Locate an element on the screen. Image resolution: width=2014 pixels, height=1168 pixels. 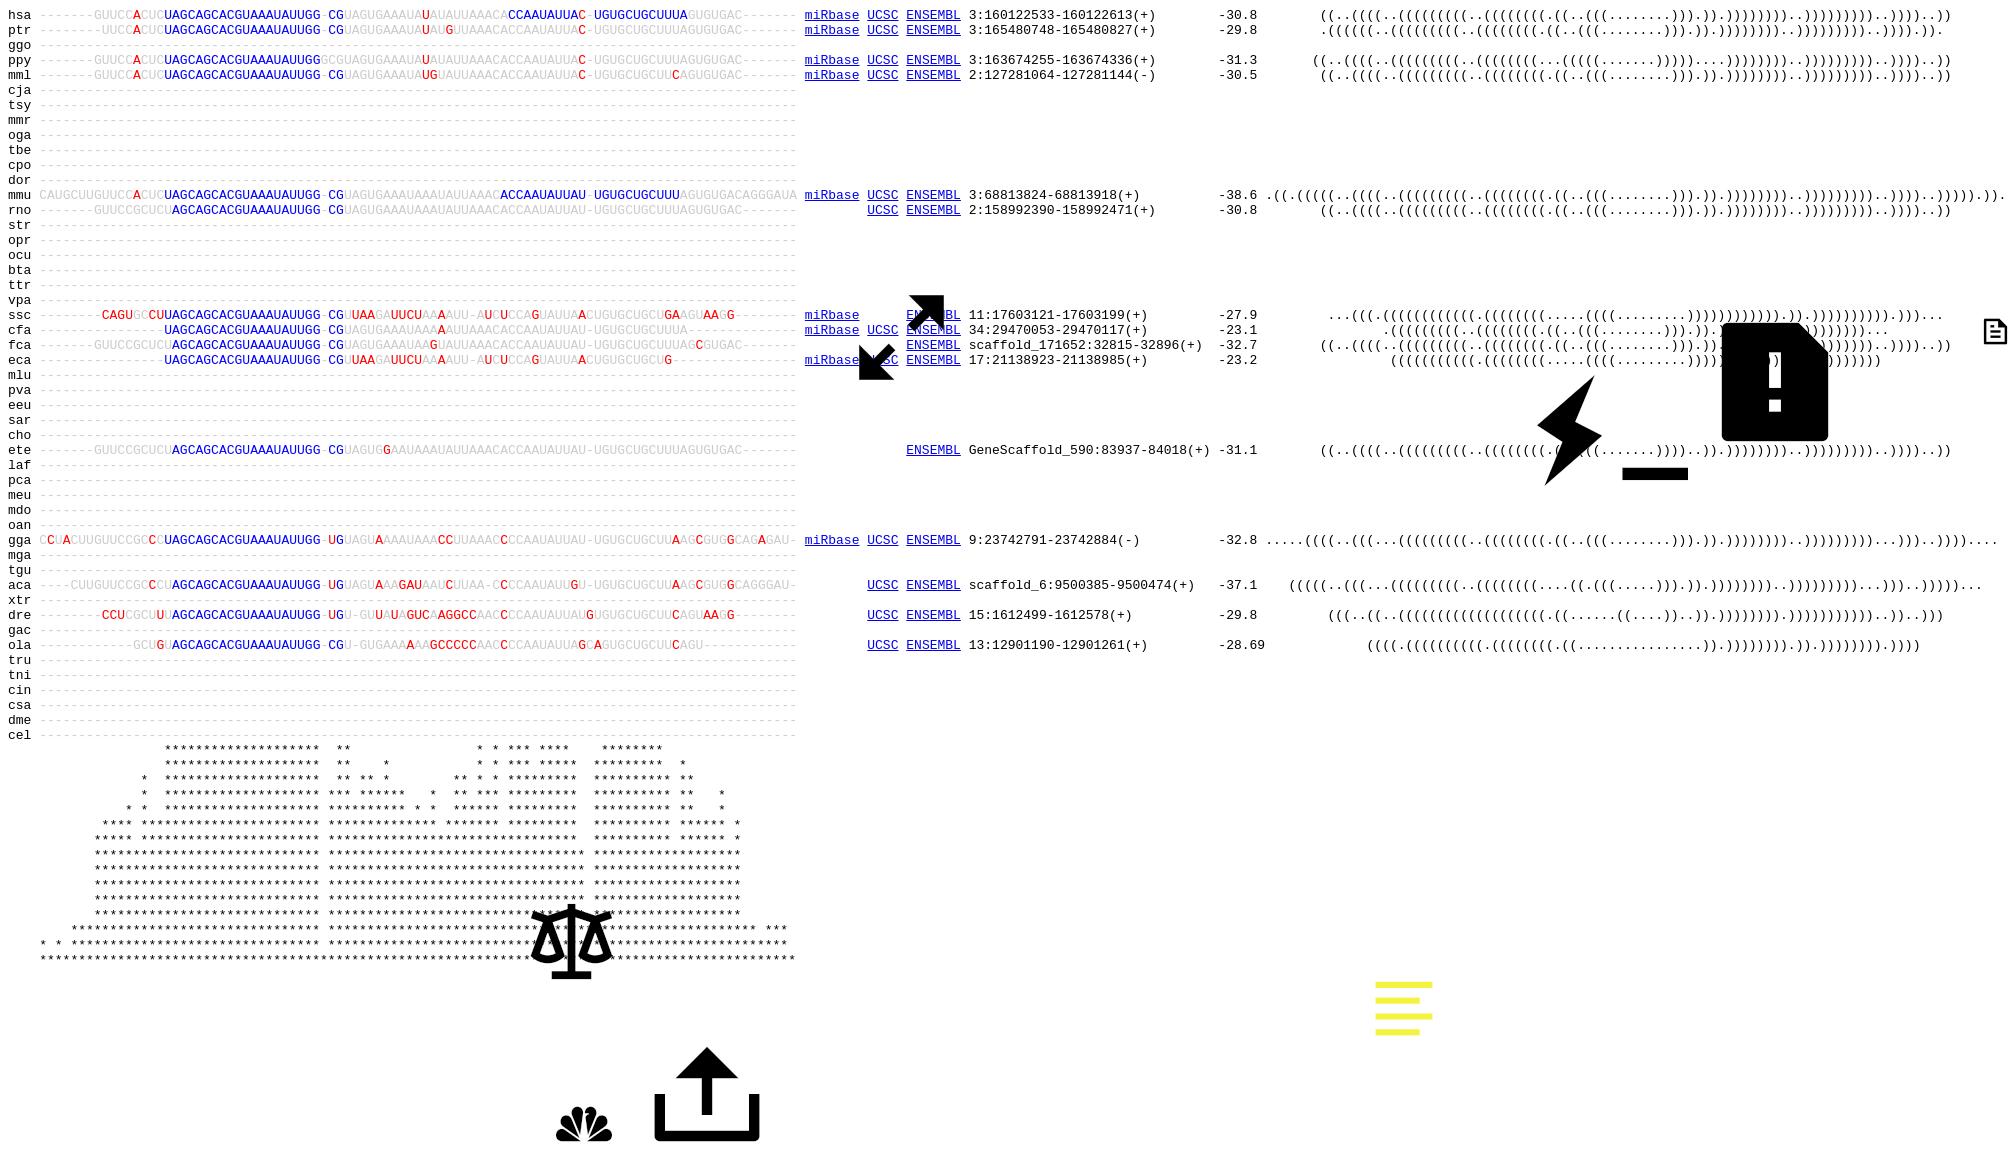
access legal or terms of service information is located at coordinates (571, 943).